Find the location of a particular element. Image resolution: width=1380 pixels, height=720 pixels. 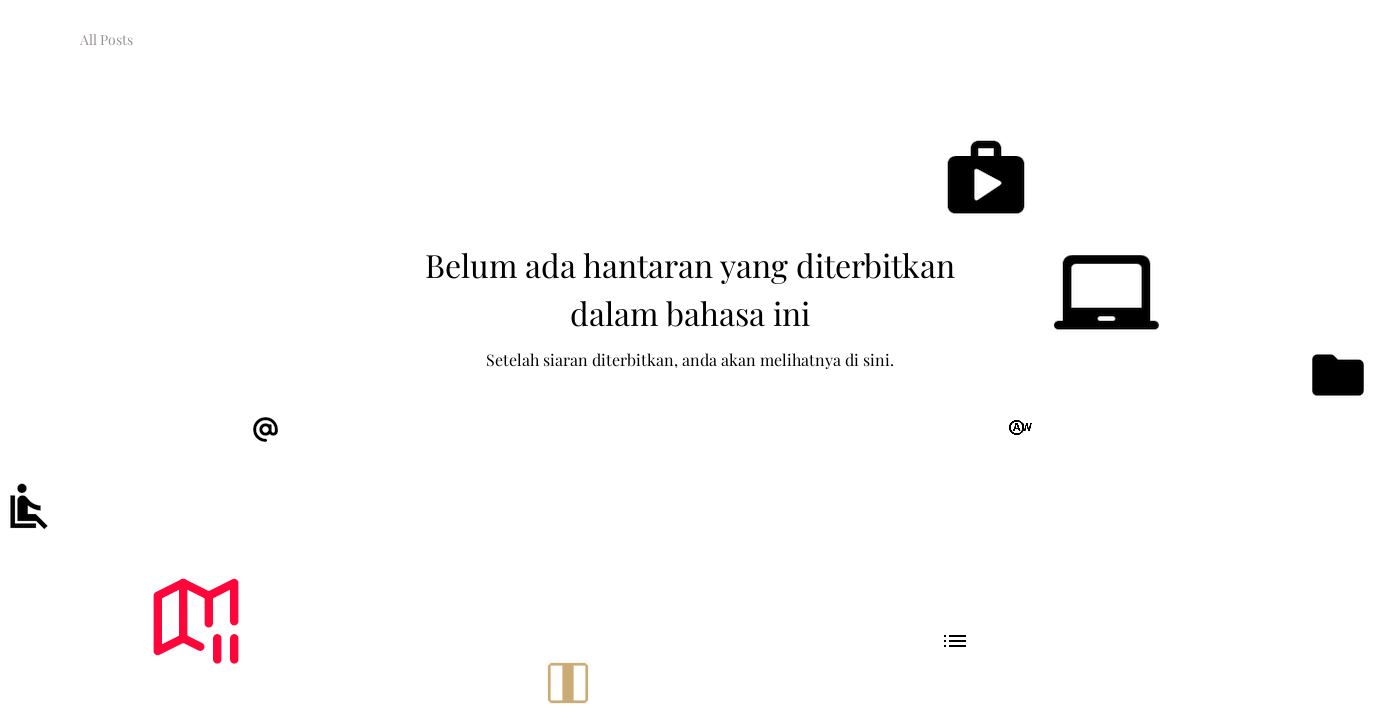

open the app store or marketplace is located at coordinates (986, 179).